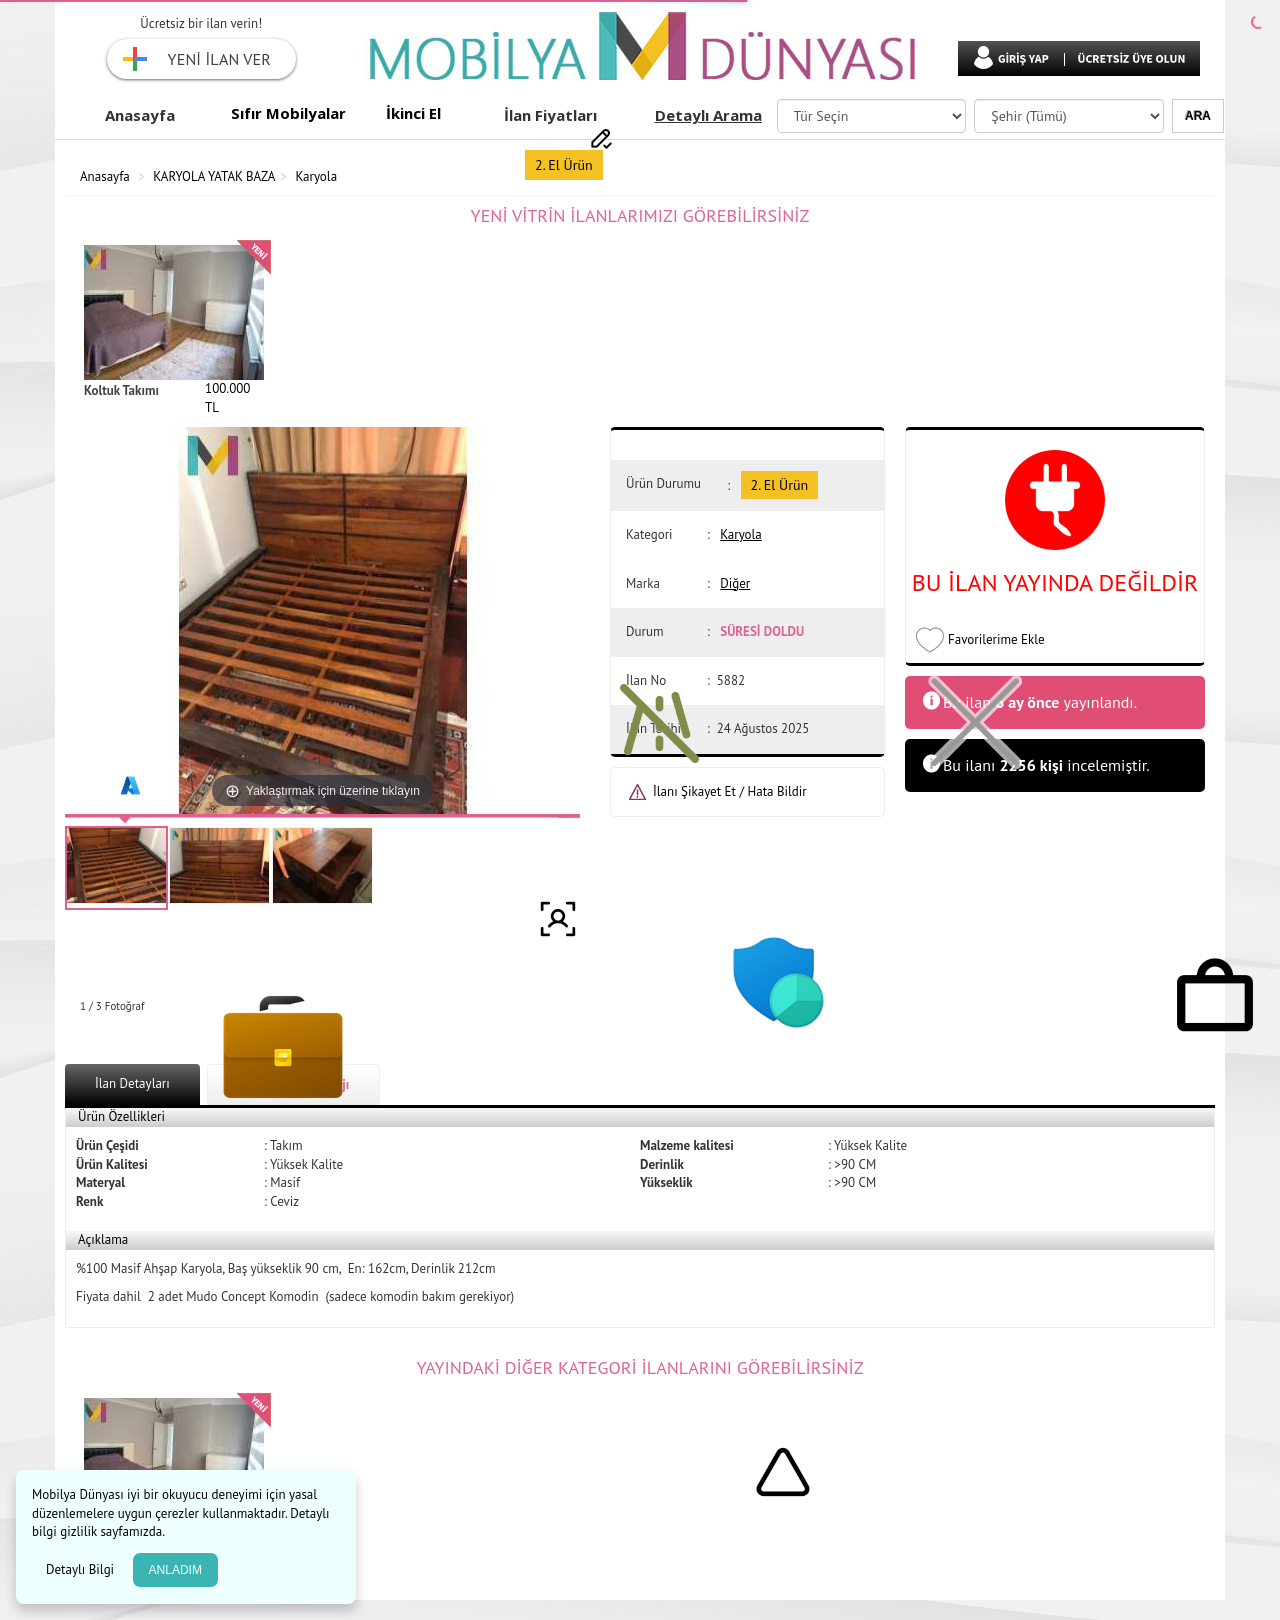  What do you see at coordinates (558, 919) in the screenshot?
I see `focus on or select a user profile` at bounding box center [558, 919].